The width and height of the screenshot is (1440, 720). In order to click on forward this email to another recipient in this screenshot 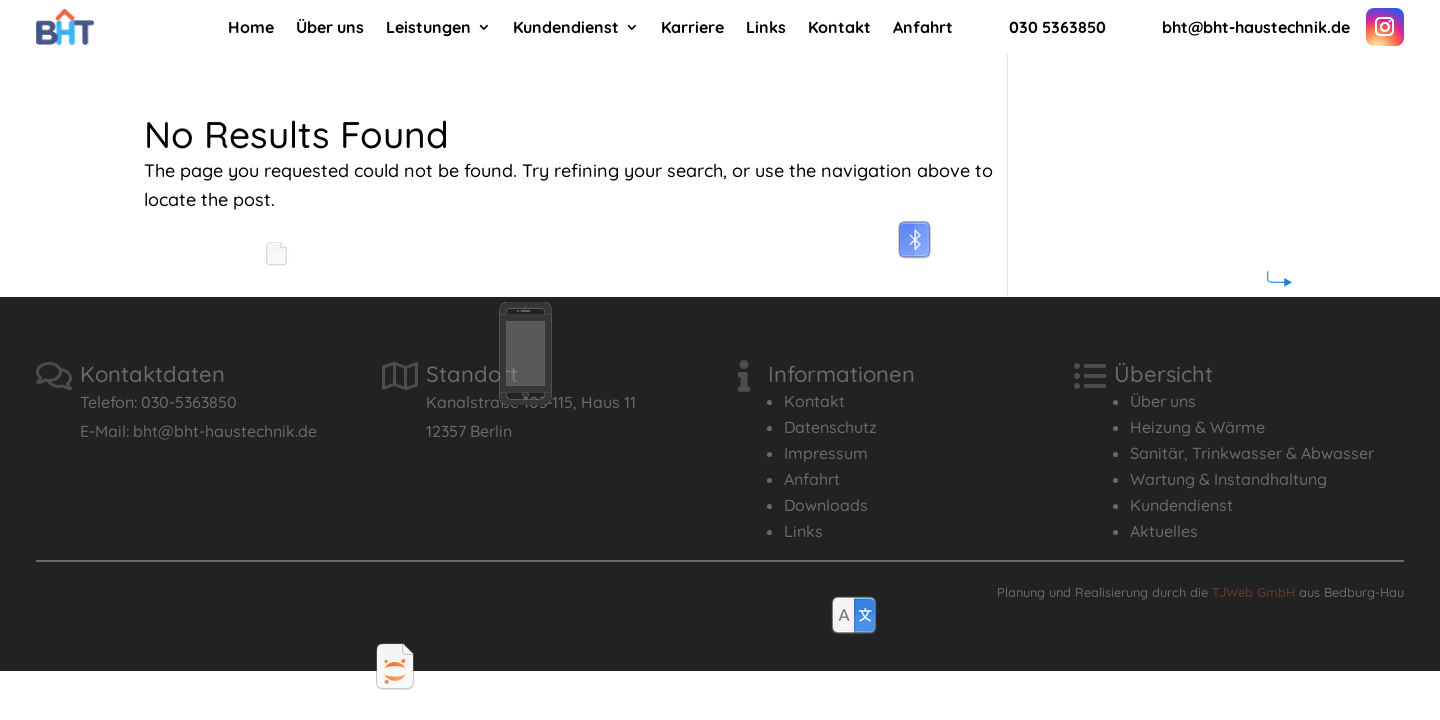, I will do `click(1280, 277)`.